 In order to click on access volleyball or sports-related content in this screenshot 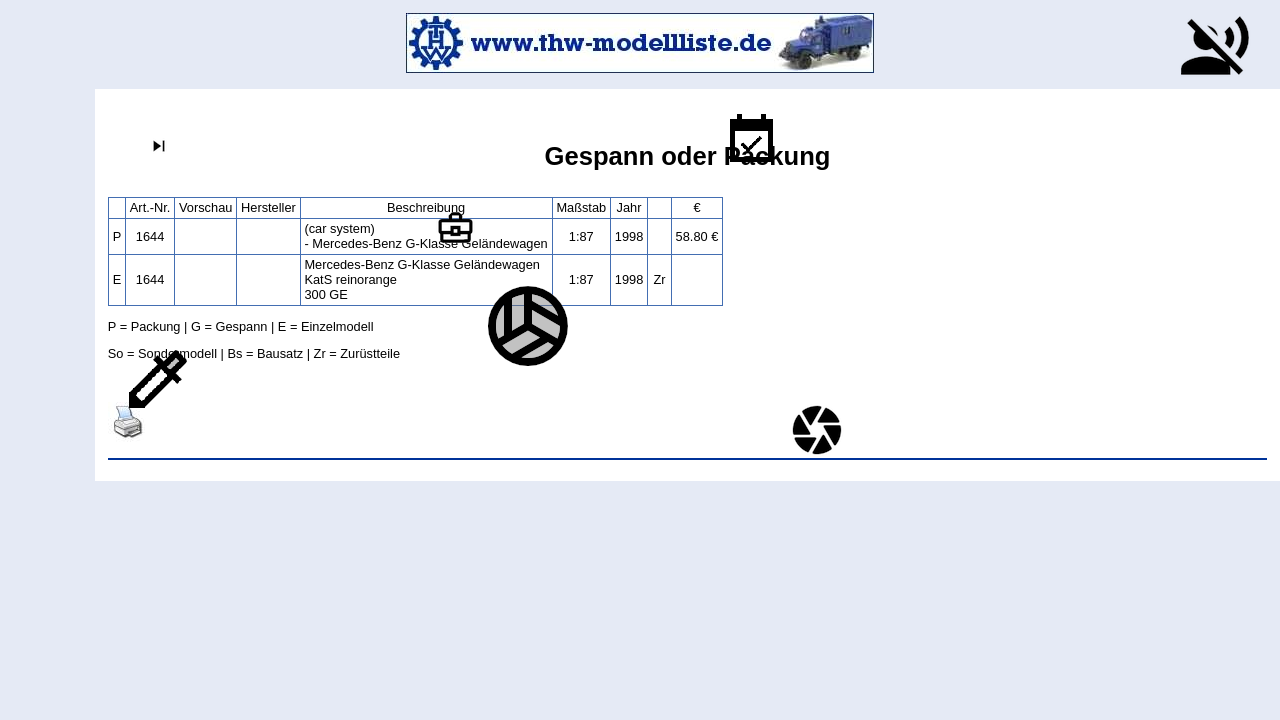, I will do `click(528, 326)`.